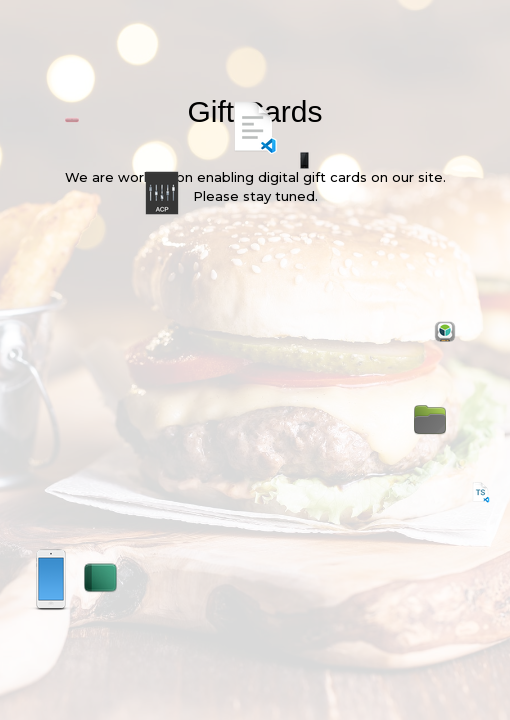  Describe the element at coordinates (100, 576) in the screenshot. I see `access your desktop folder` at that location.